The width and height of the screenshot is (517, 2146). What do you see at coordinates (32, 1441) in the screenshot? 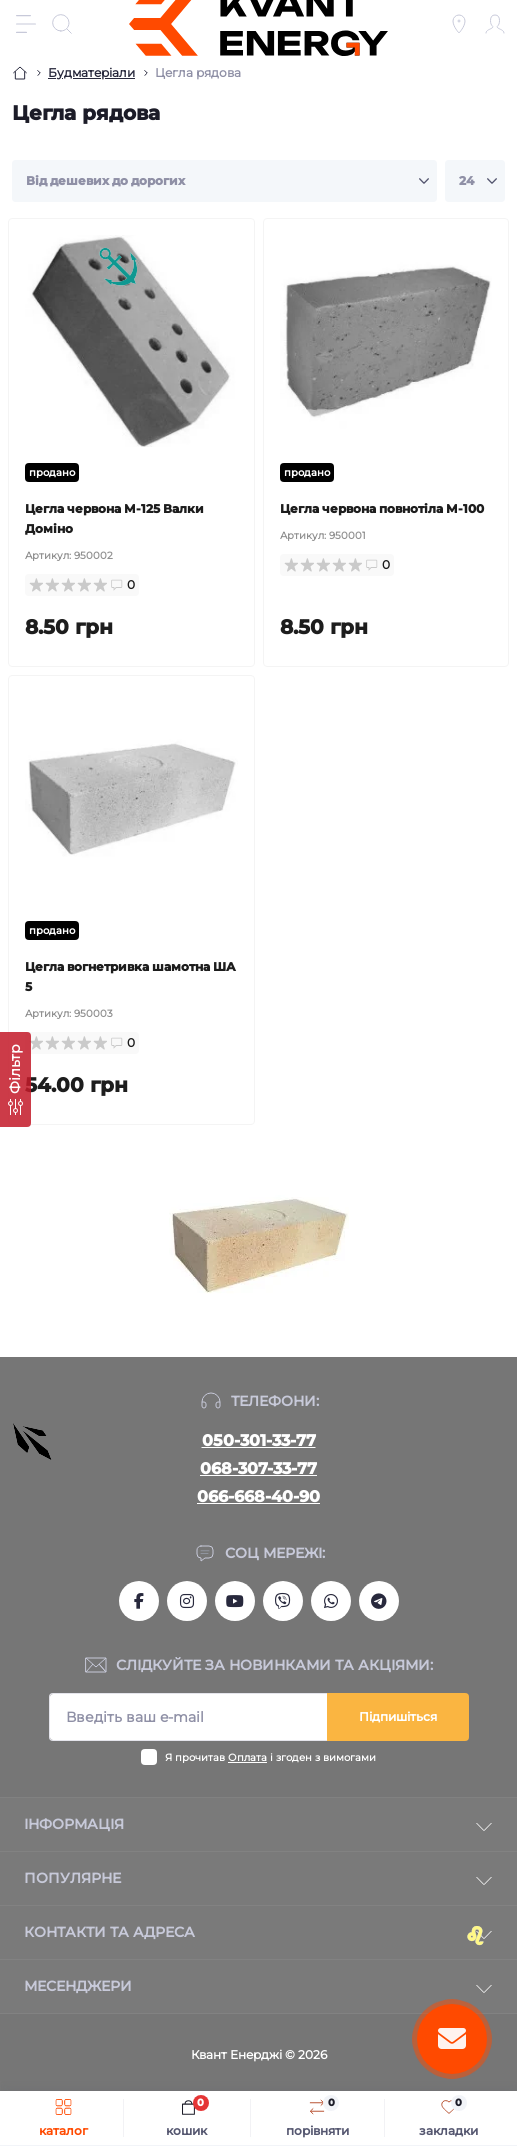
I see `collect or earn gems in a game` at bounding box center [32, 1441].